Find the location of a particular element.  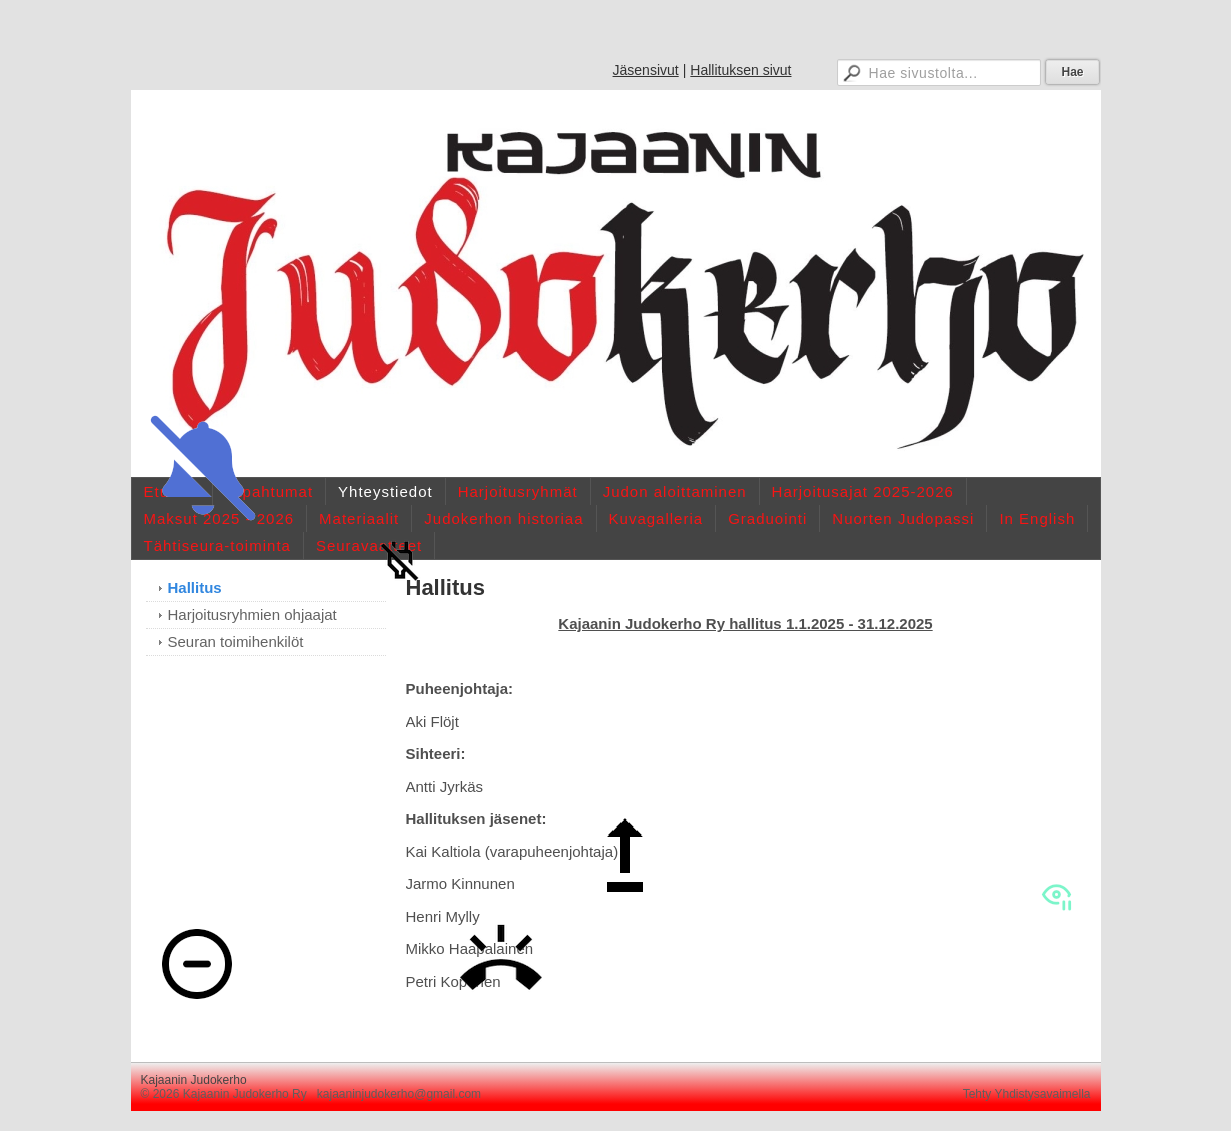

incoming call ringing is located at coordinates (501, 959).